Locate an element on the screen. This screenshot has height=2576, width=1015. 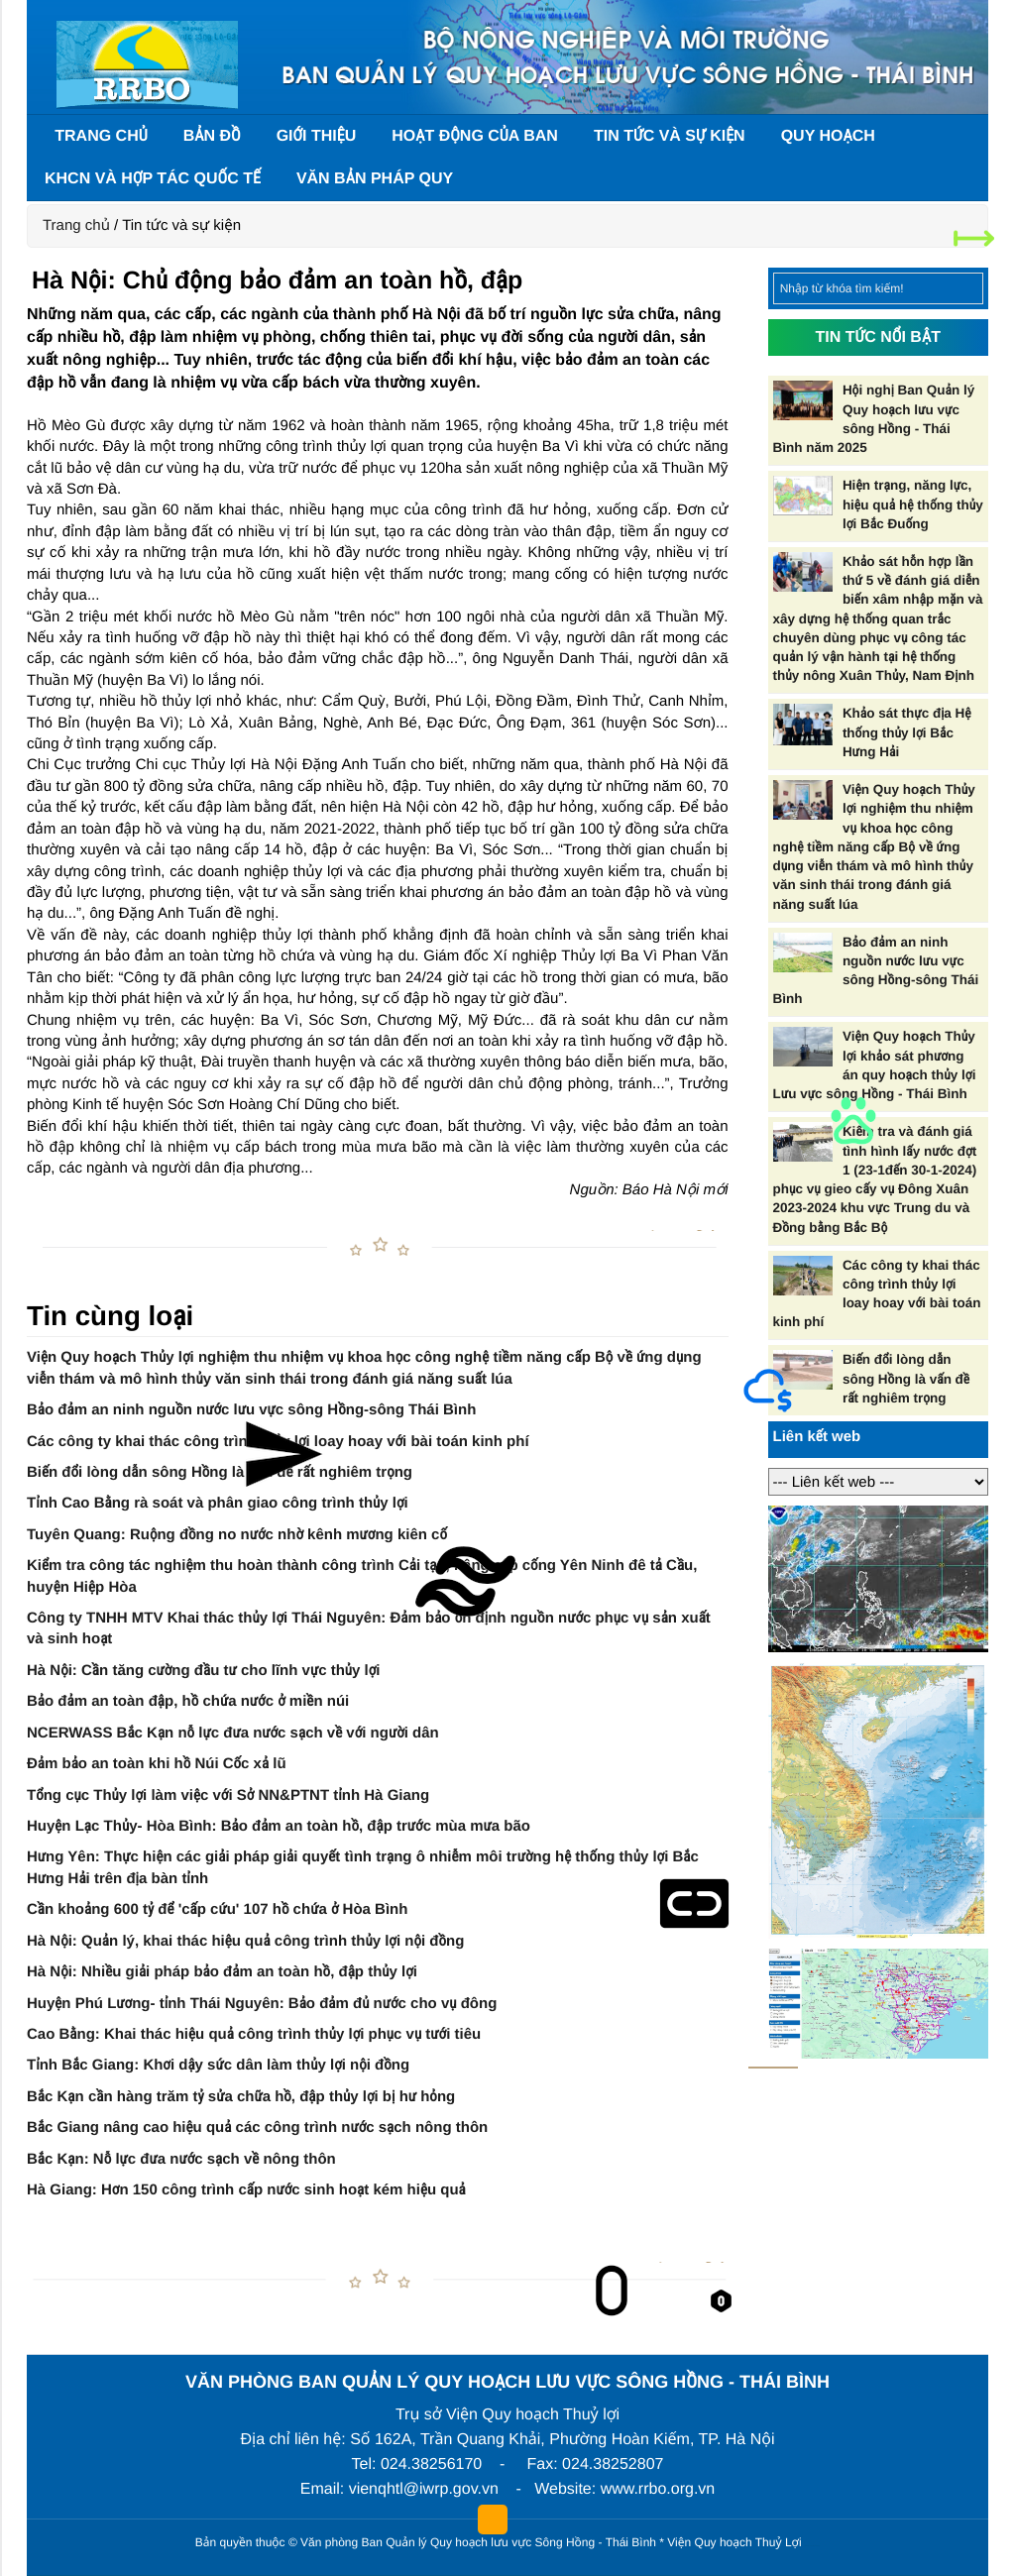
tailwind css framework logo is located at coordinates (465, 1581).